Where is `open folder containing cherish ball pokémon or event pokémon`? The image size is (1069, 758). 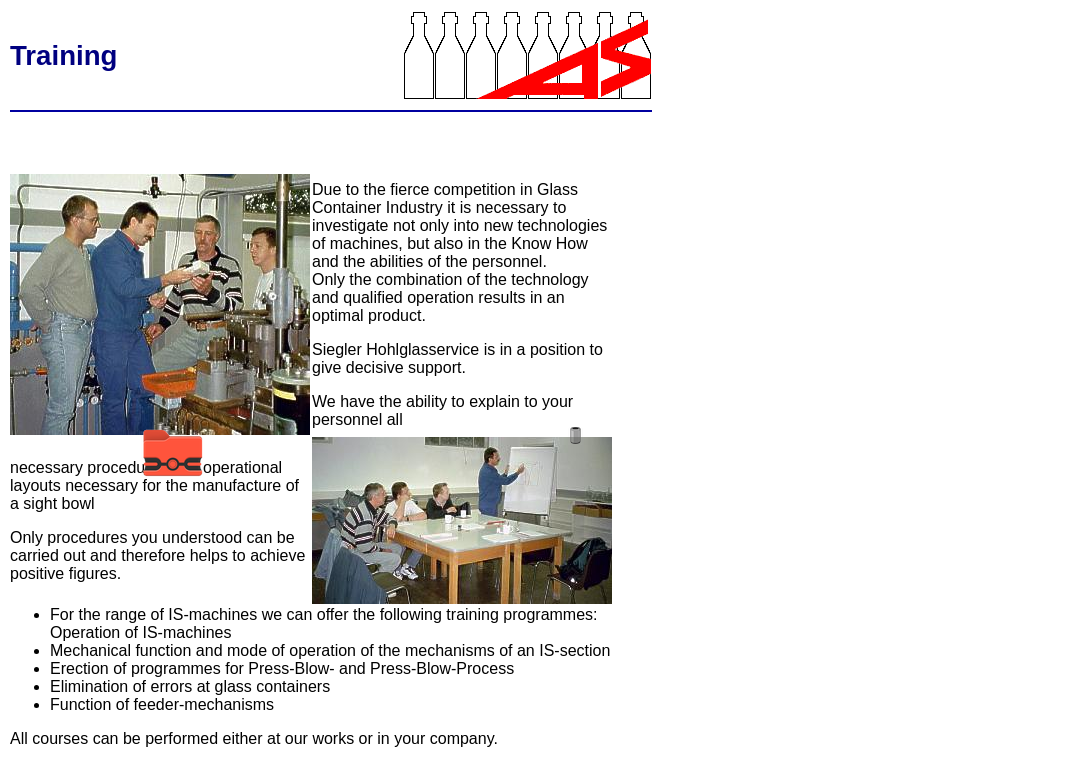 open folder containing cherish ball pokémon or event pokémon is located at coordinates (172, 454).